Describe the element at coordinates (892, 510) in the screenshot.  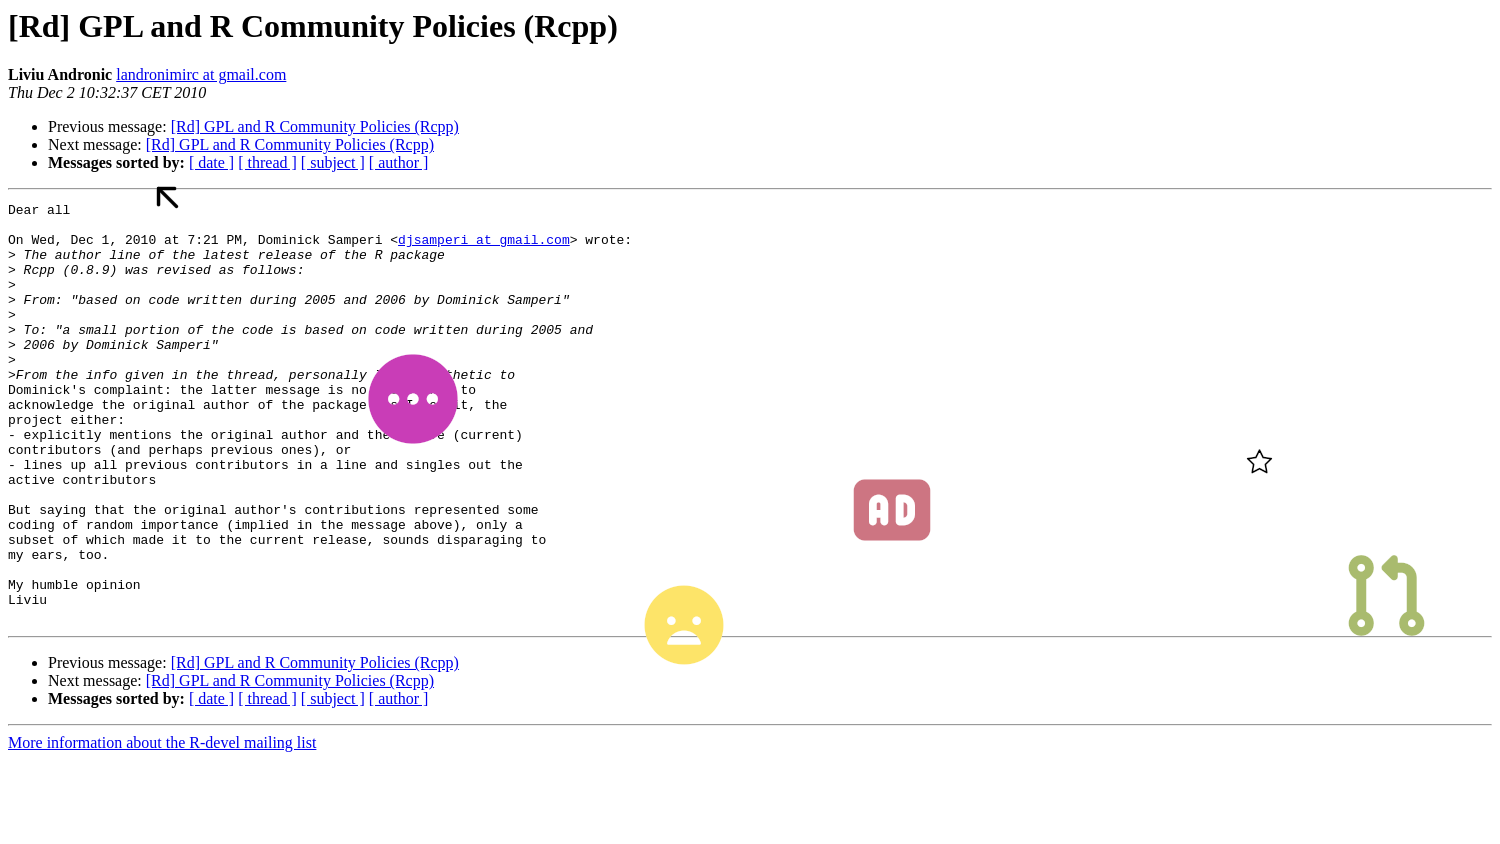
I see `indicates sponsored or advertisement content` at that location.